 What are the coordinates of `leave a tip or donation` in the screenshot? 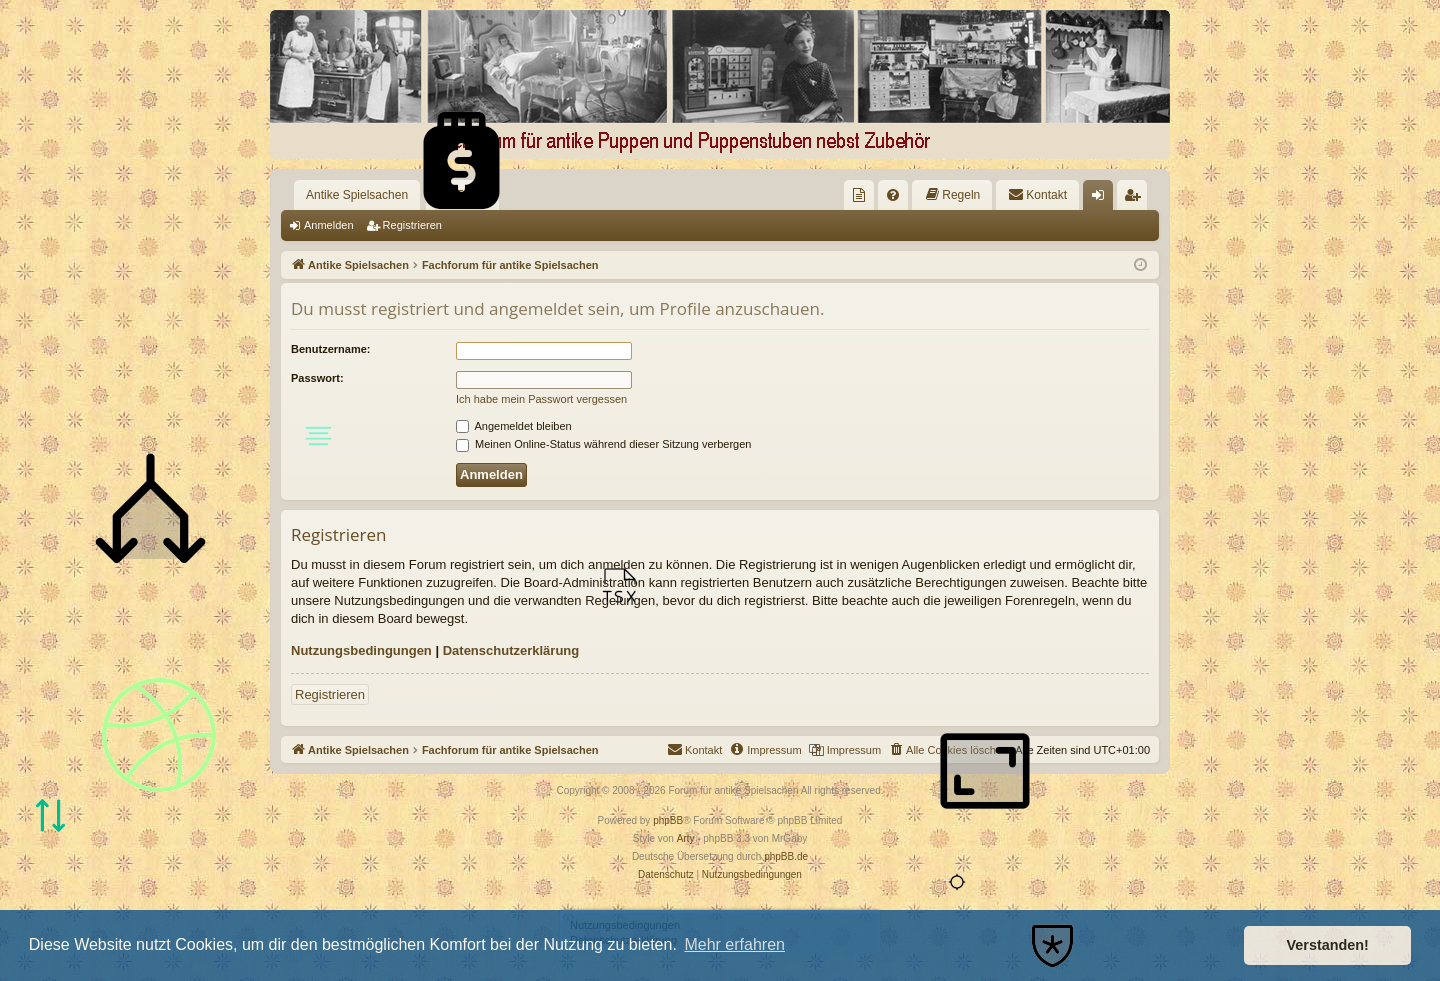 It's located at (461, 160).